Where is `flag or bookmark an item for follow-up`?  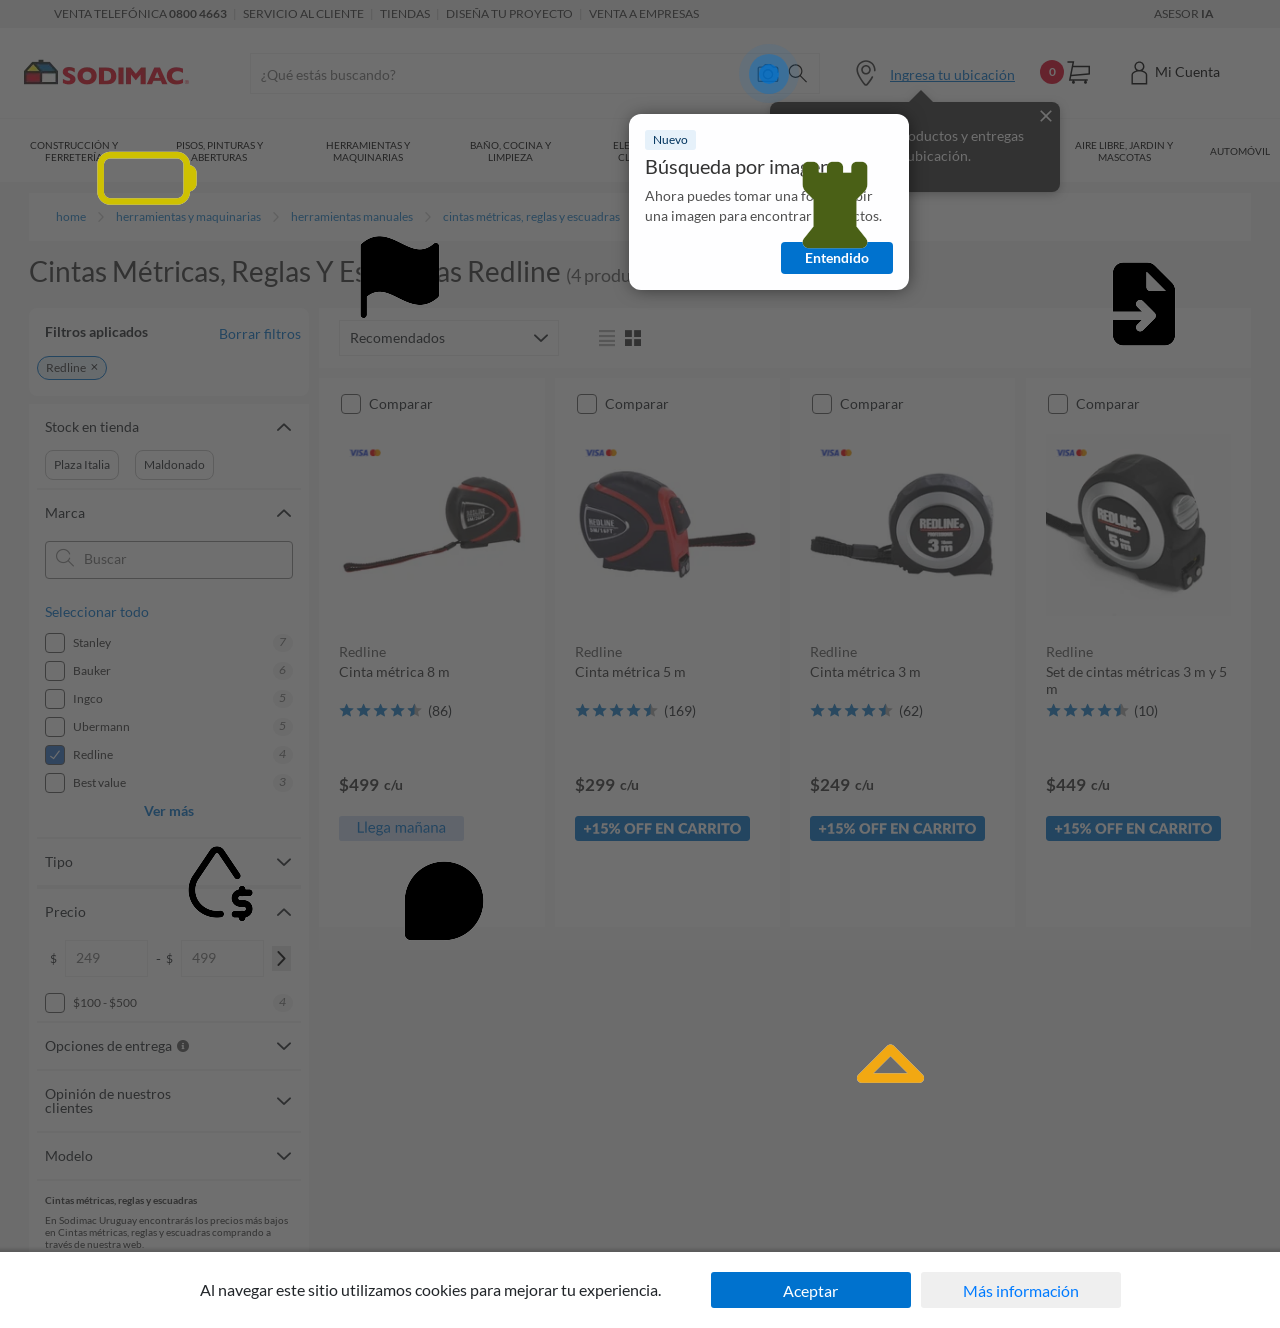 flag or bookmark an item for follow-up is located at coordinates (396, 275).